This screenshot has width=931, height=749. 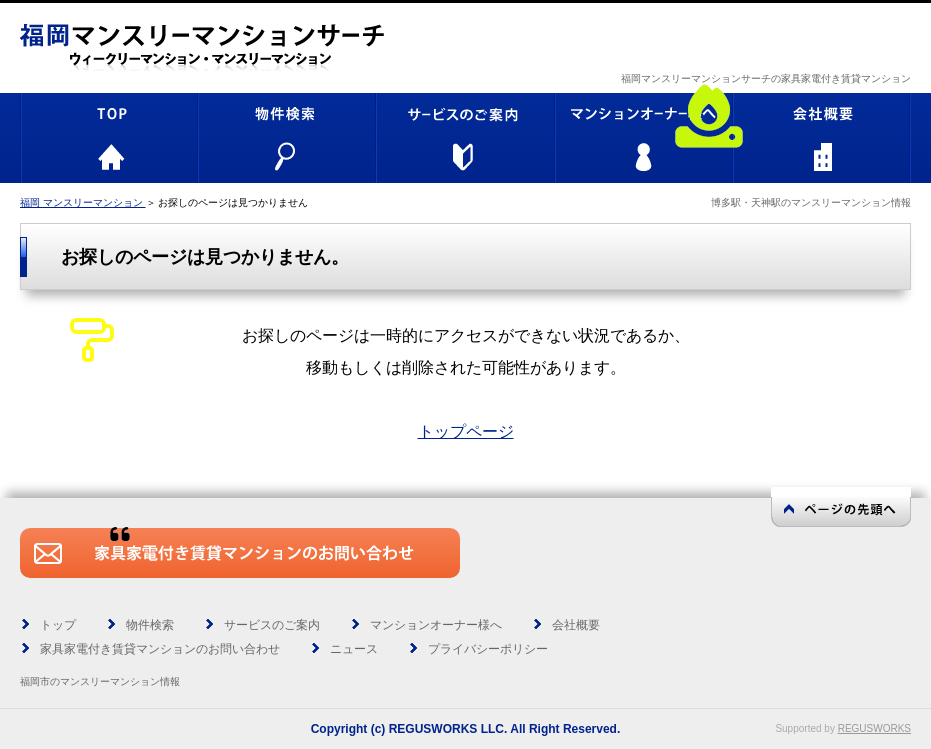 I want to click on access stove or cooking settings, so click(x=709, y=118).